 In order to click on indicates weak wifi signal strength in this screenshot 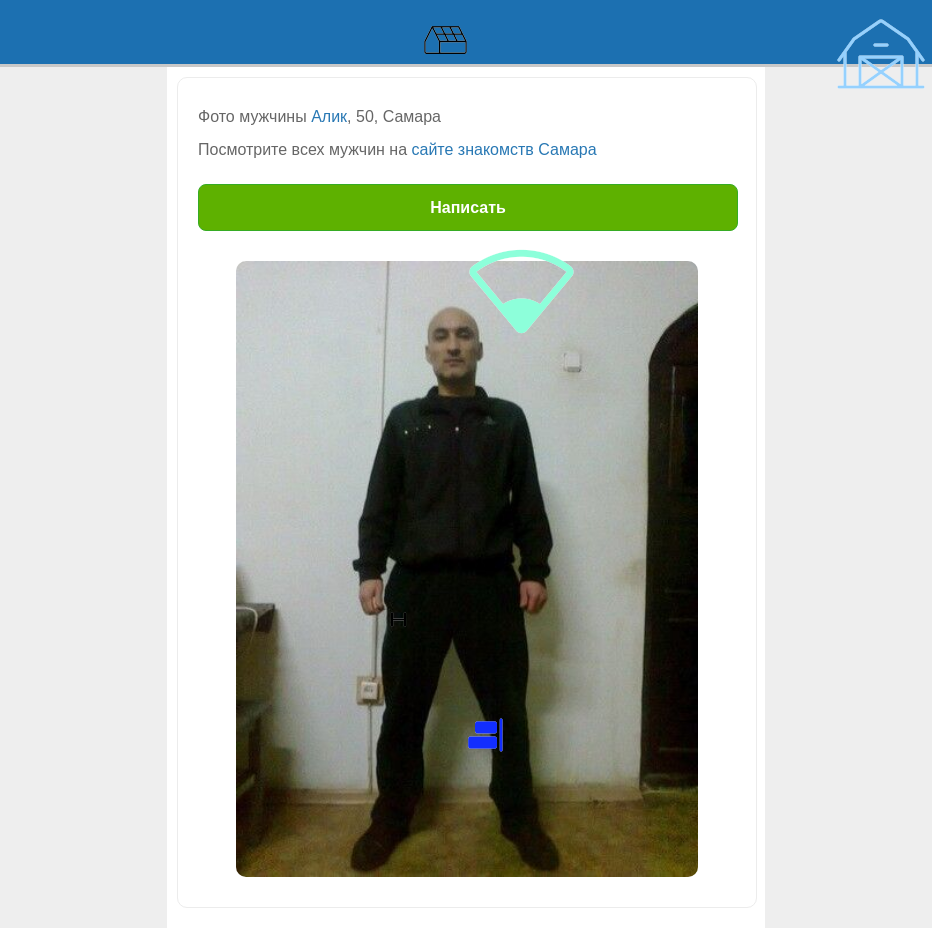, I will do `click(521, 291)`.